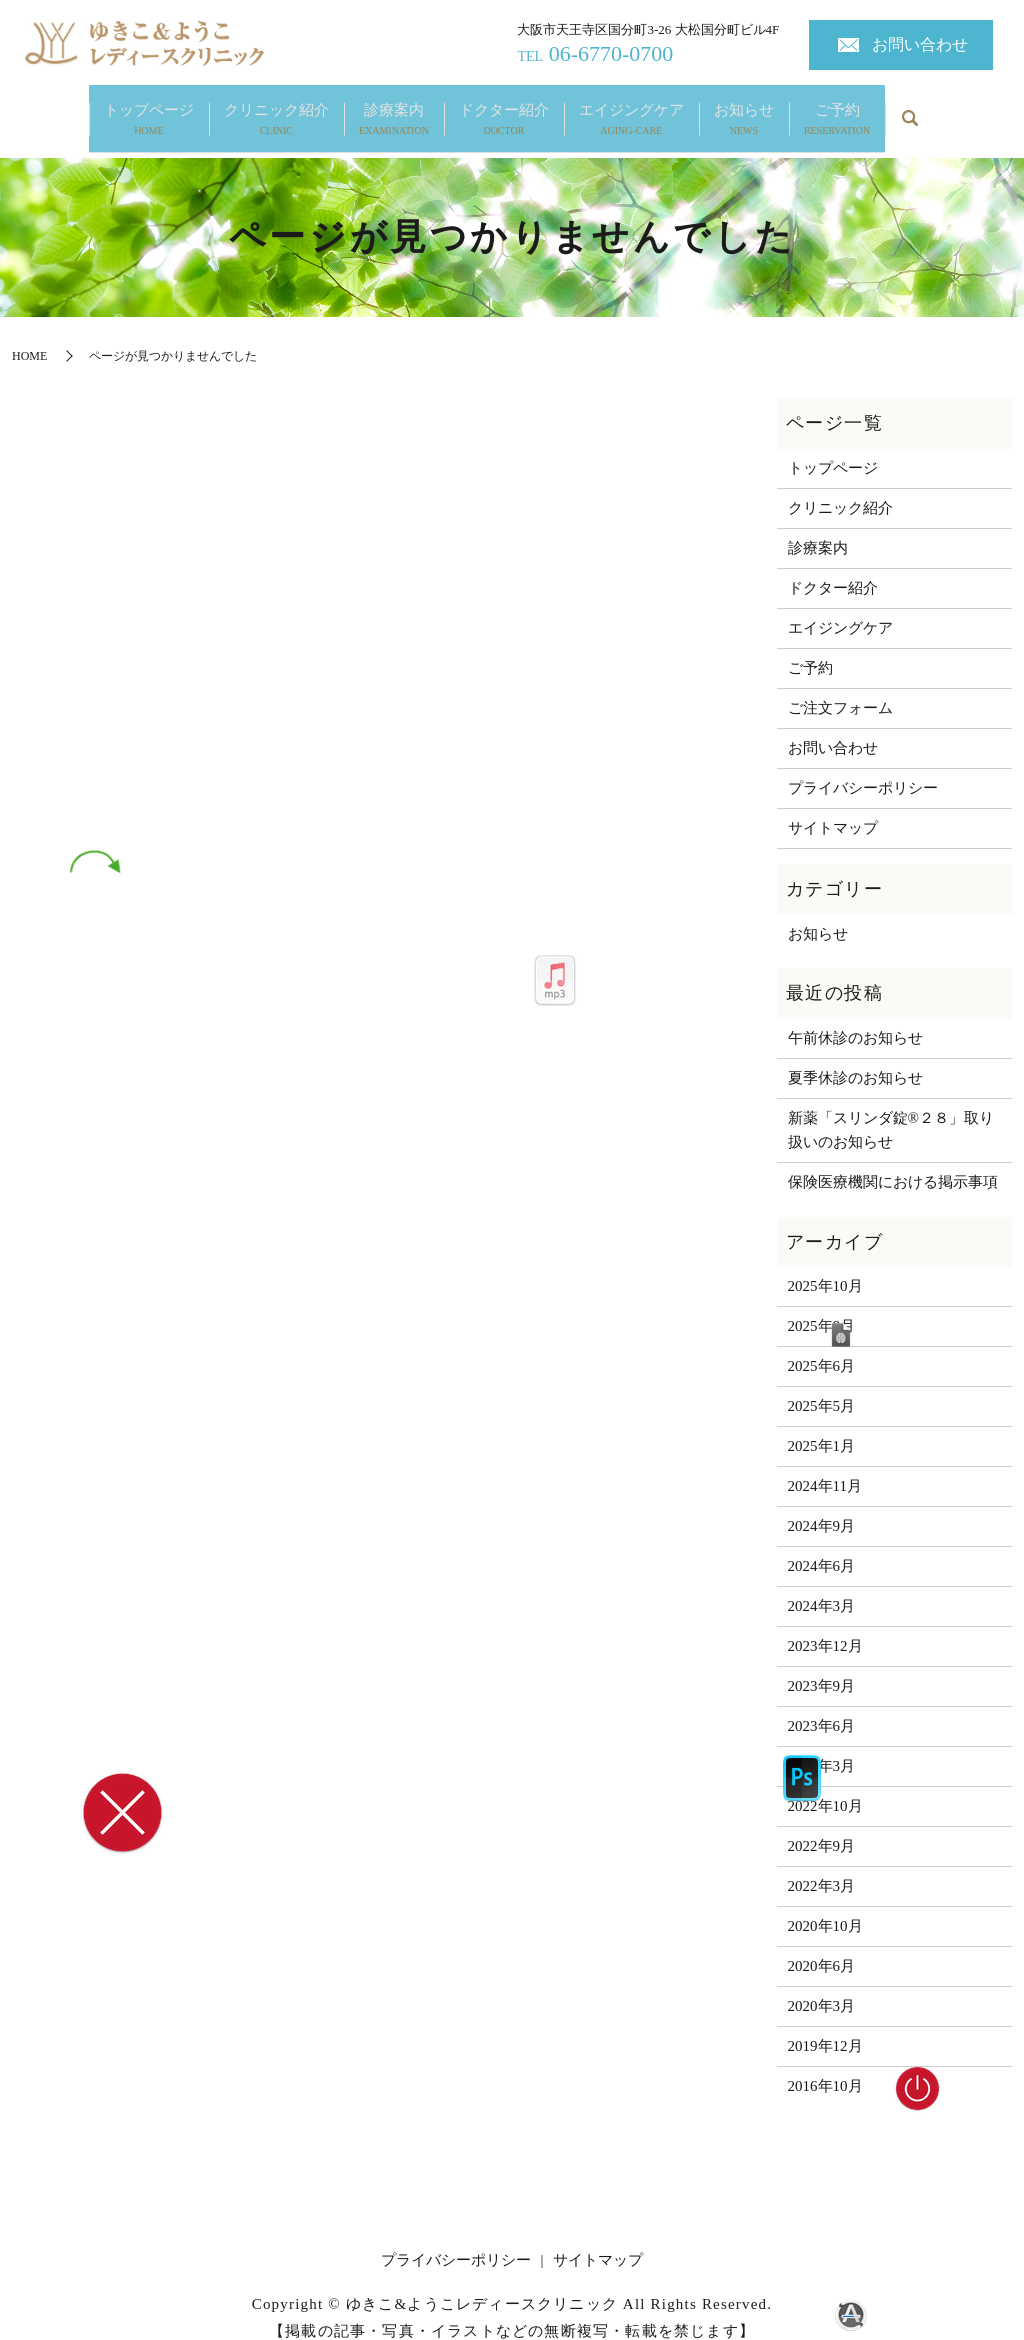  Describe the element at coordinates (122, 1812) in the screenshot. I see `indicates a file cannot be synced to Dropbox` at that location.